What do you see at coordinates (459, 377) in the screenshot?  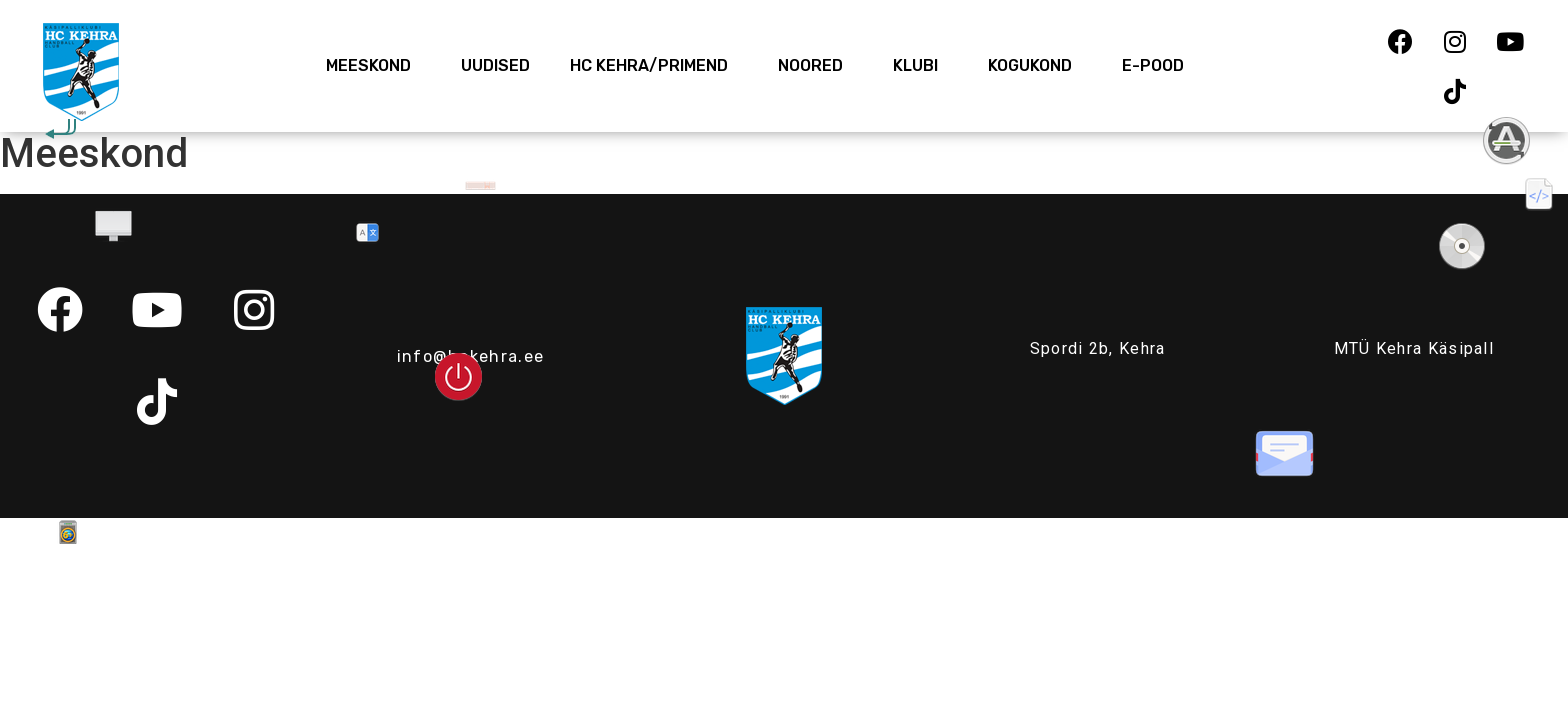 I see `shut down or power off the system` at bounding box center [459, 377].